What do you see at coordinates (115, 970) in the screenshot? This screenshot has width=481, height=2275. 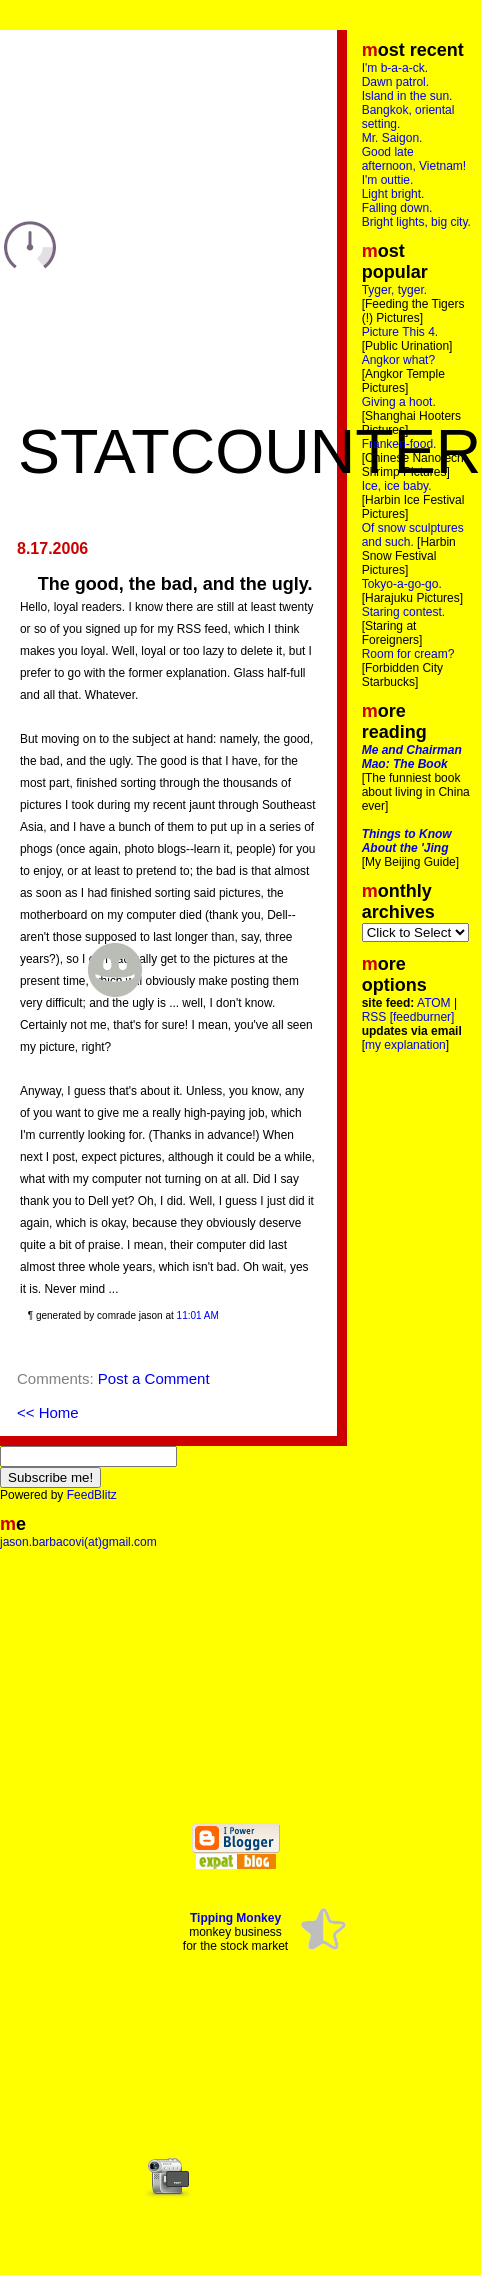 I see `add an emoji or reaction to a message` at bounding box center [115, 970].